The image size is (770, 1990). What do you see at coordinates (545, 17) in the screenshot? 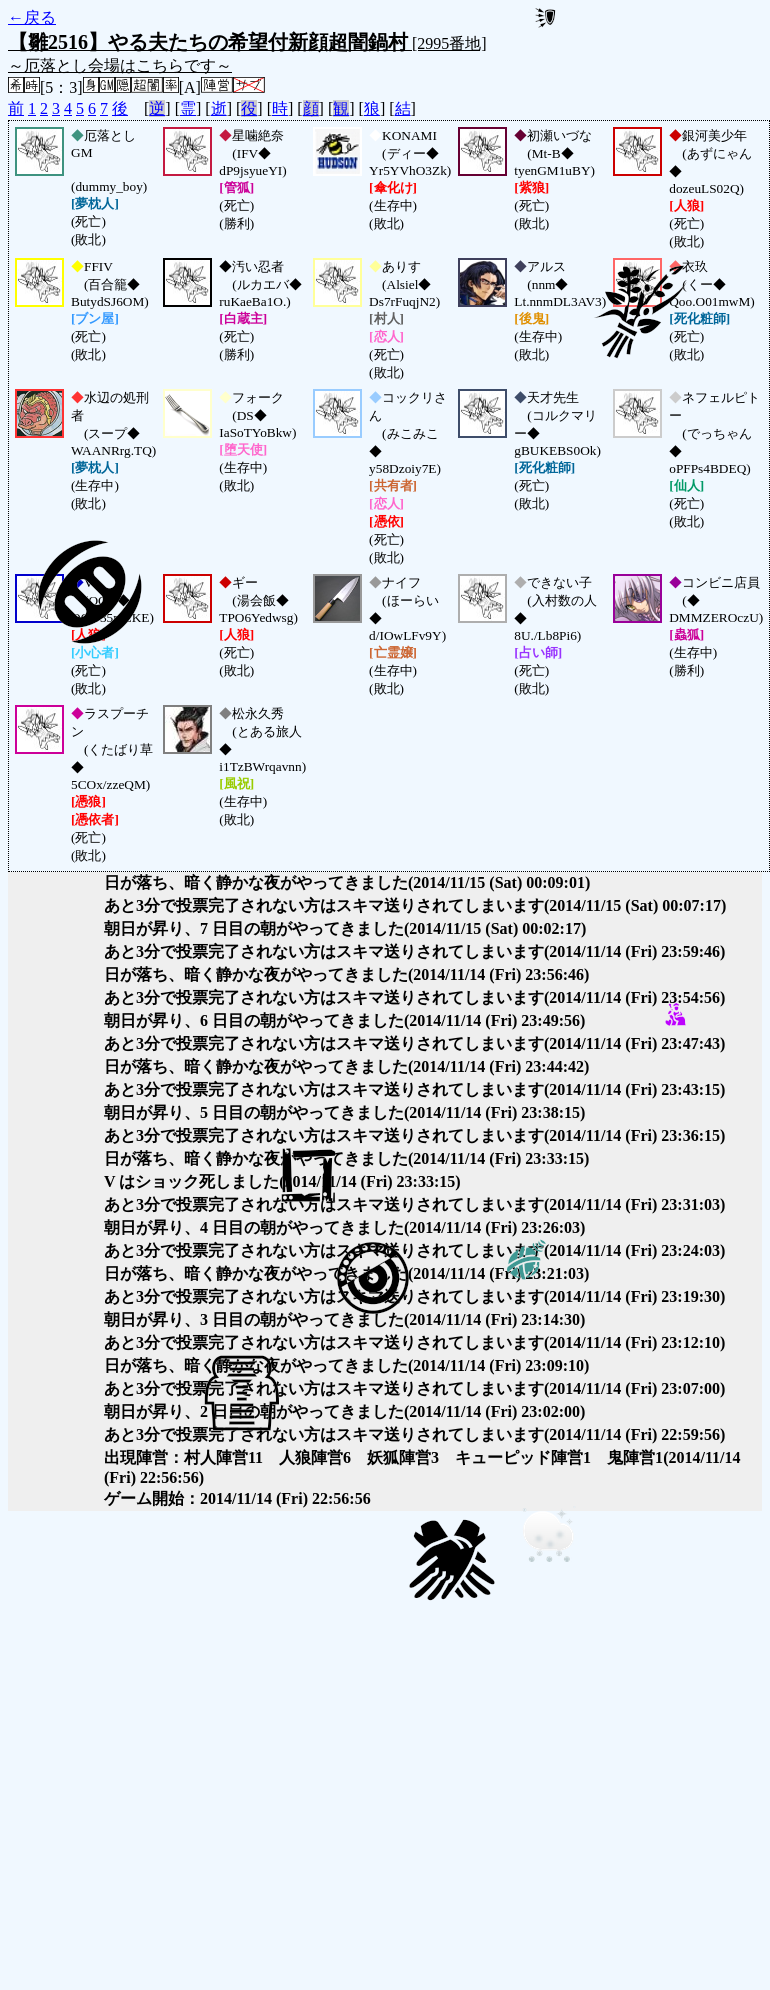
I see `indicates active protection or defense mode` at bounding box center [545, 17].